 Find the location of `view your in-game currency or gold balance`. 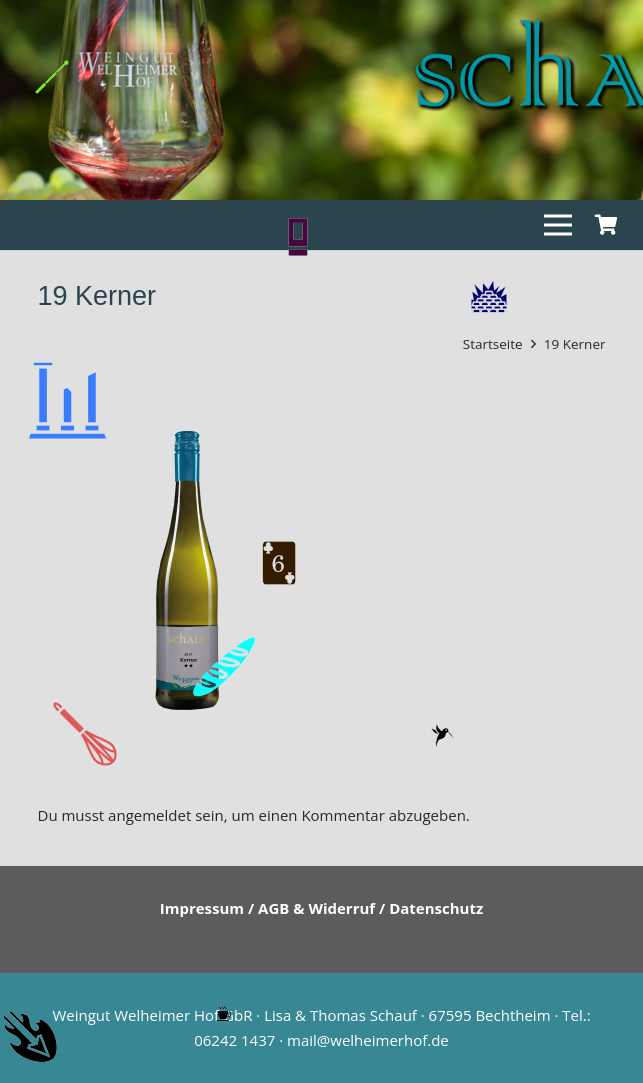

view your in-game currency or gold balance is located at coordinates (489, 295).